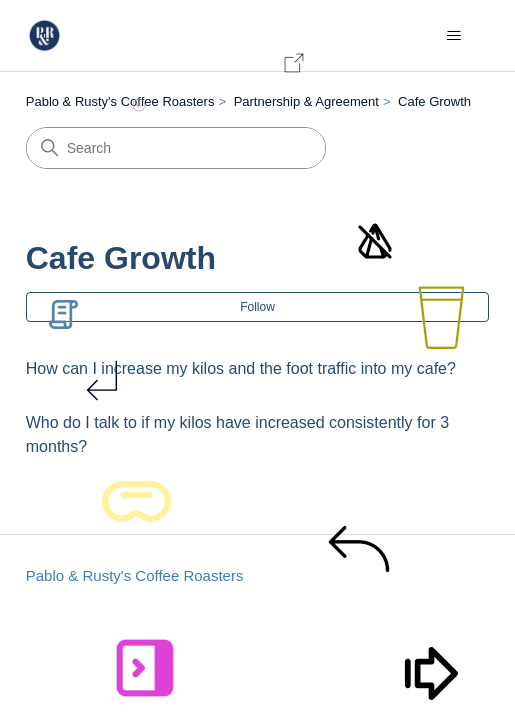  What do you see at coordinates (375, 242) in the screenshot?
I see `disable 3D object rendering` at bounding box center [375, 242].